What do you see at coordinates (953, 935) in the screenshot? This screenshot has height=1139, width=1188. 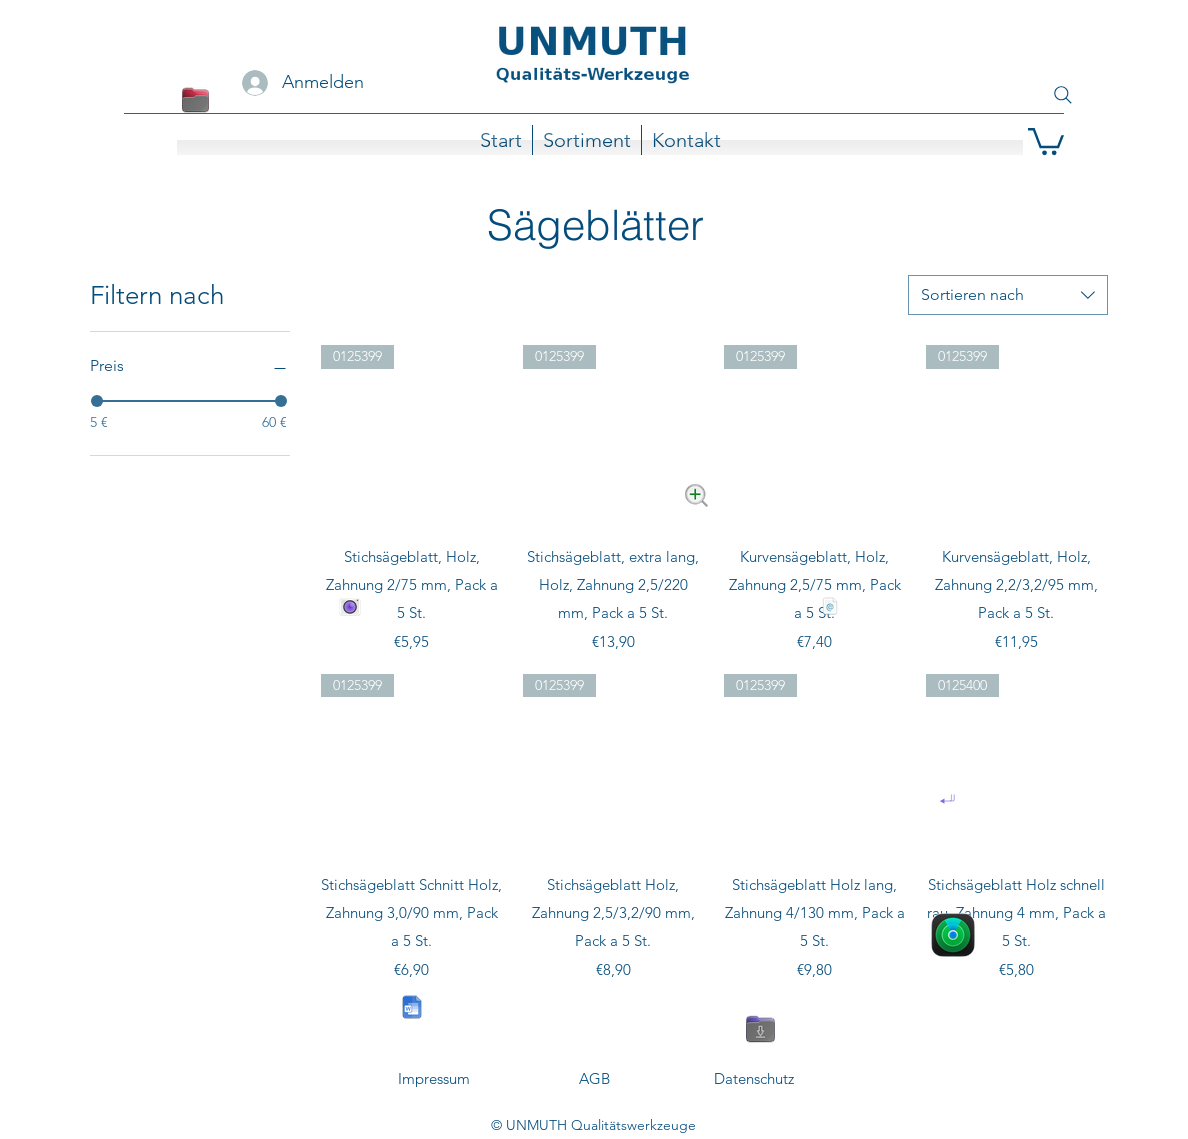 I see `open find my app to locate devices` at bounding box center [953, 935].